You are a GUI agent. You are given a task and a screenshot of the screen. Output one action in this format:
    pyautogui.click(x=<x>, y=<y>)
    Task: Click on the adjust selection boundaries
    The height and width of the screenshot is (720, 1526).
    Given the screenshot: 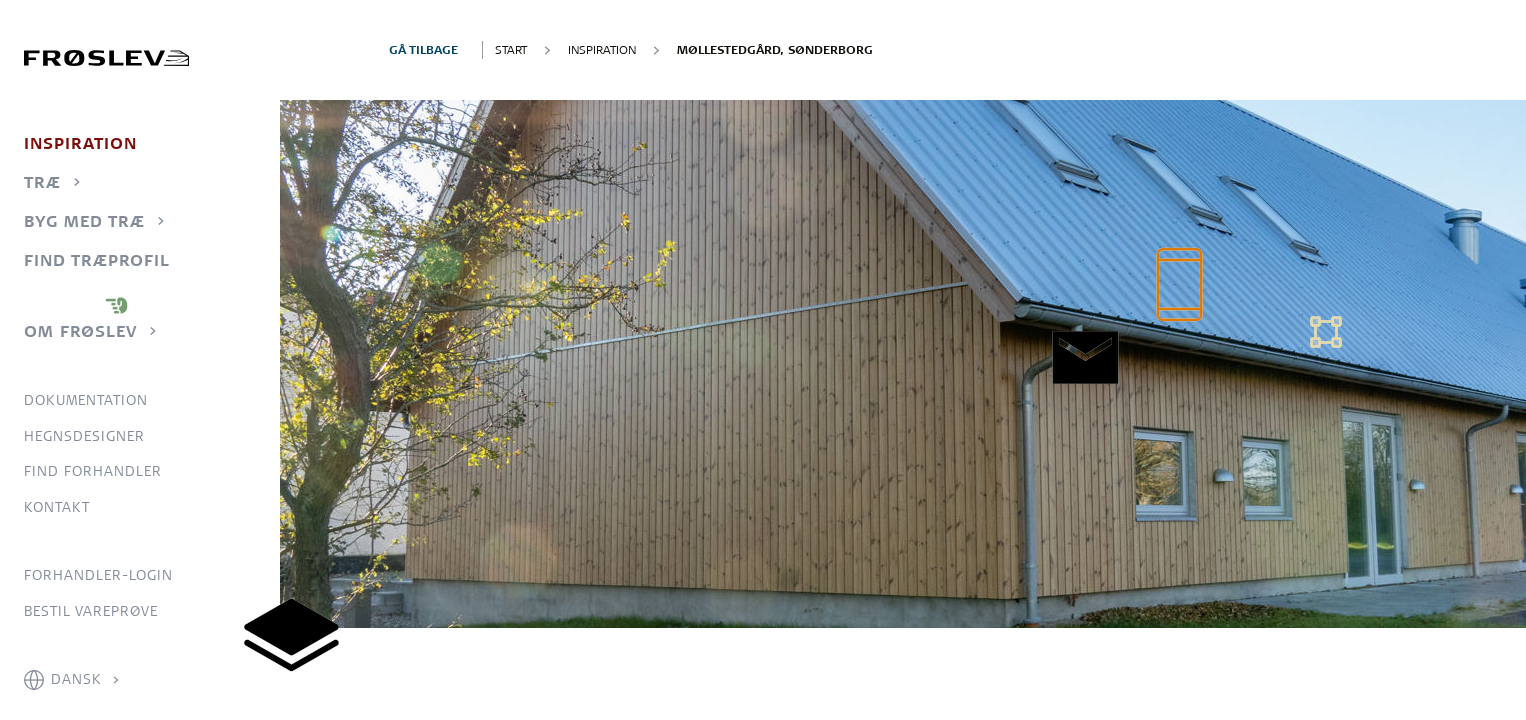 What is the action you would take?
    pyautogui.click(x=1326, y=332)
    